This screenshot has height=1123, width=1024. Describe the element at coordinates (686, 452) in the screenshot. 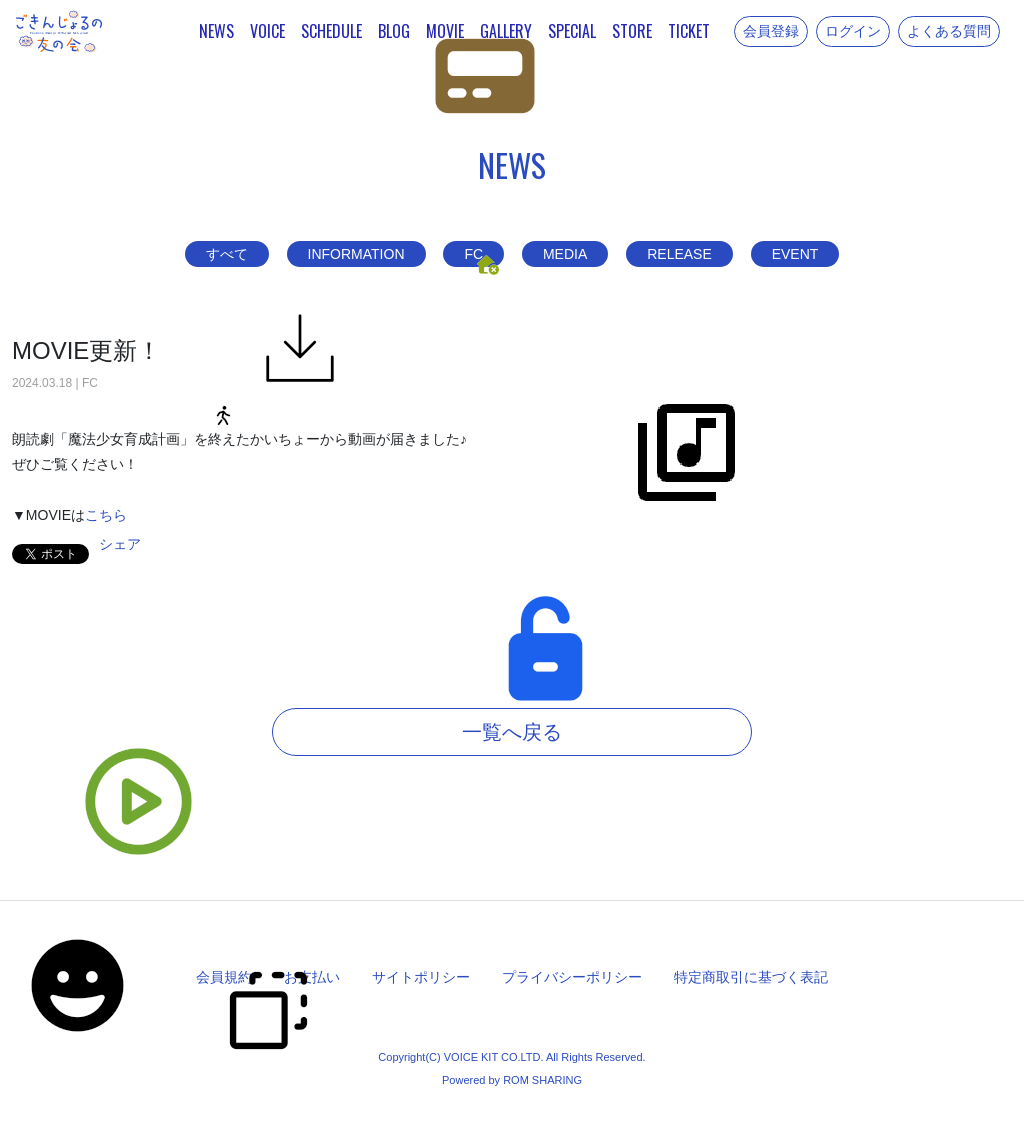

I see `access your music library` at that location.